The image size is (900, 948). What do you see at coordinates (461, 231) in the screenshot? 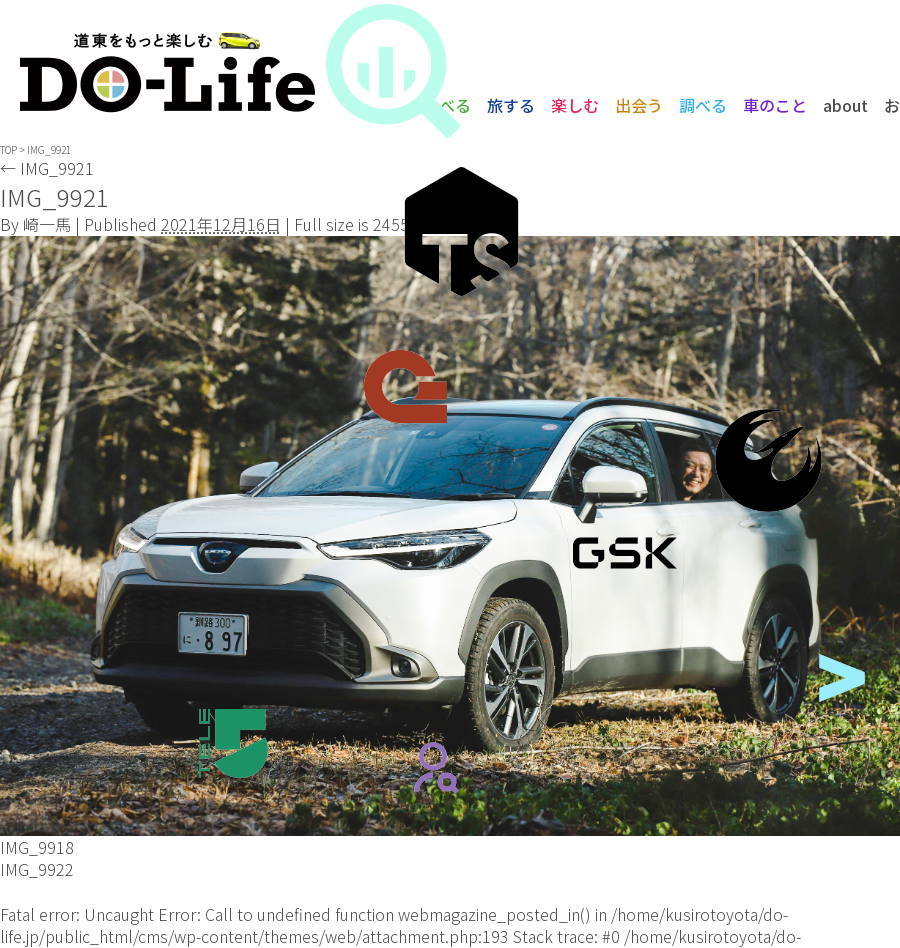
I see `ts-node runtime environment logo` at bounding box center [461, 231].